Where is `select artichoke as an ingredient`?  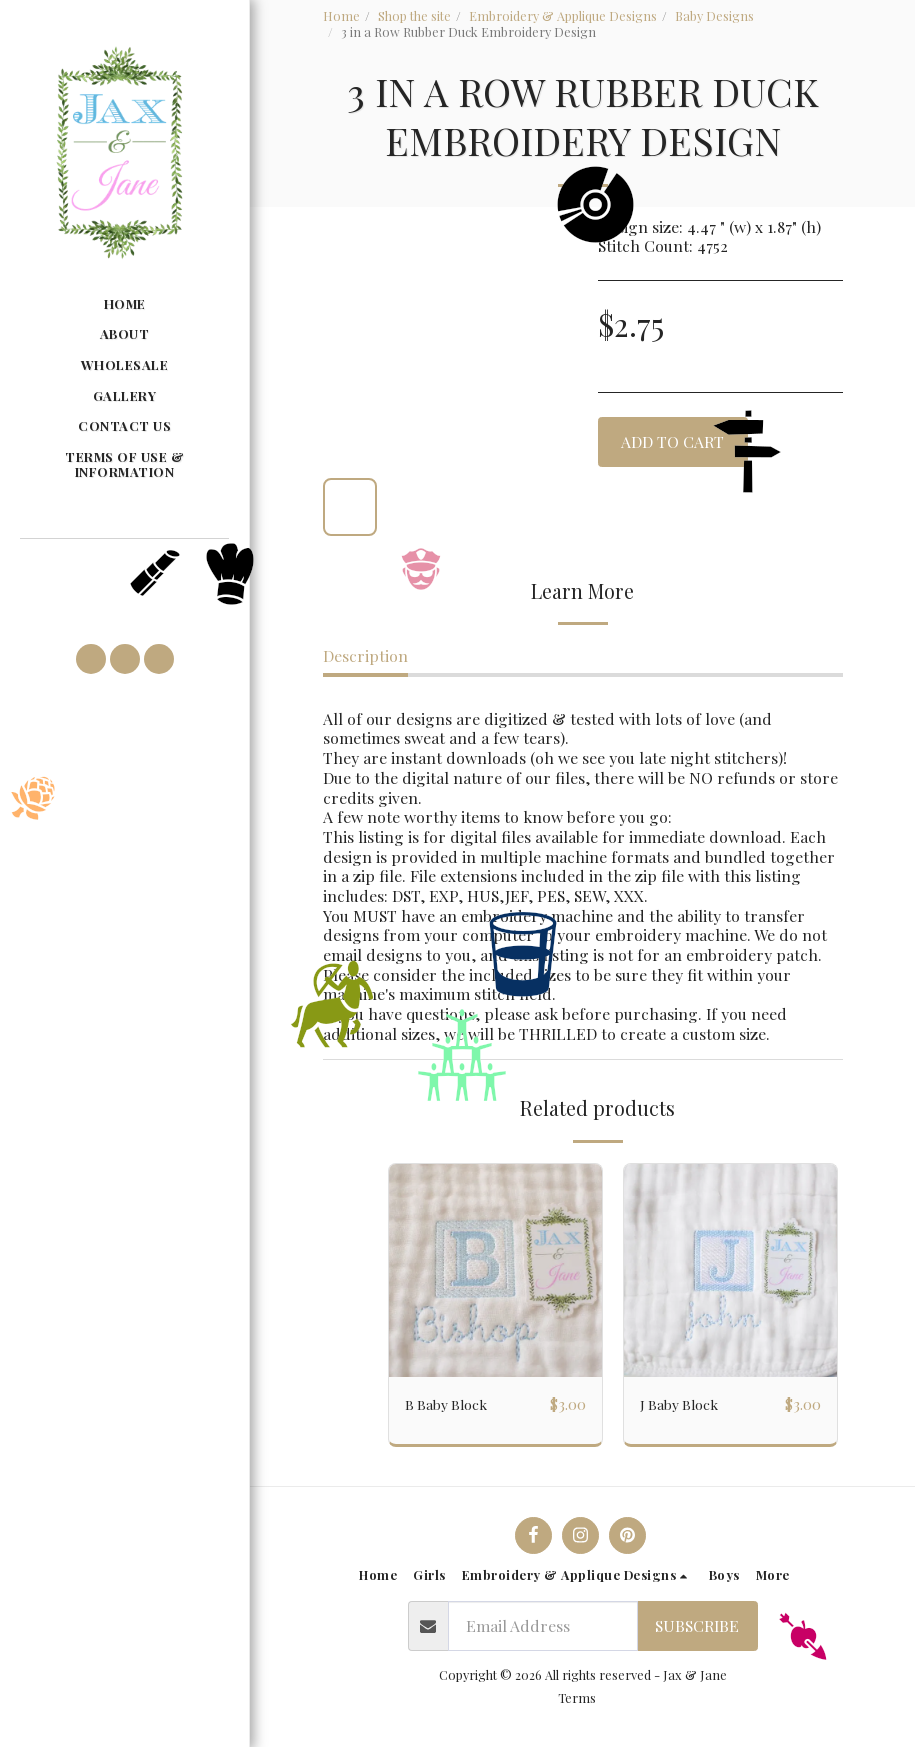
select artichoke as an ingredient is located at coordinates (33, 798).